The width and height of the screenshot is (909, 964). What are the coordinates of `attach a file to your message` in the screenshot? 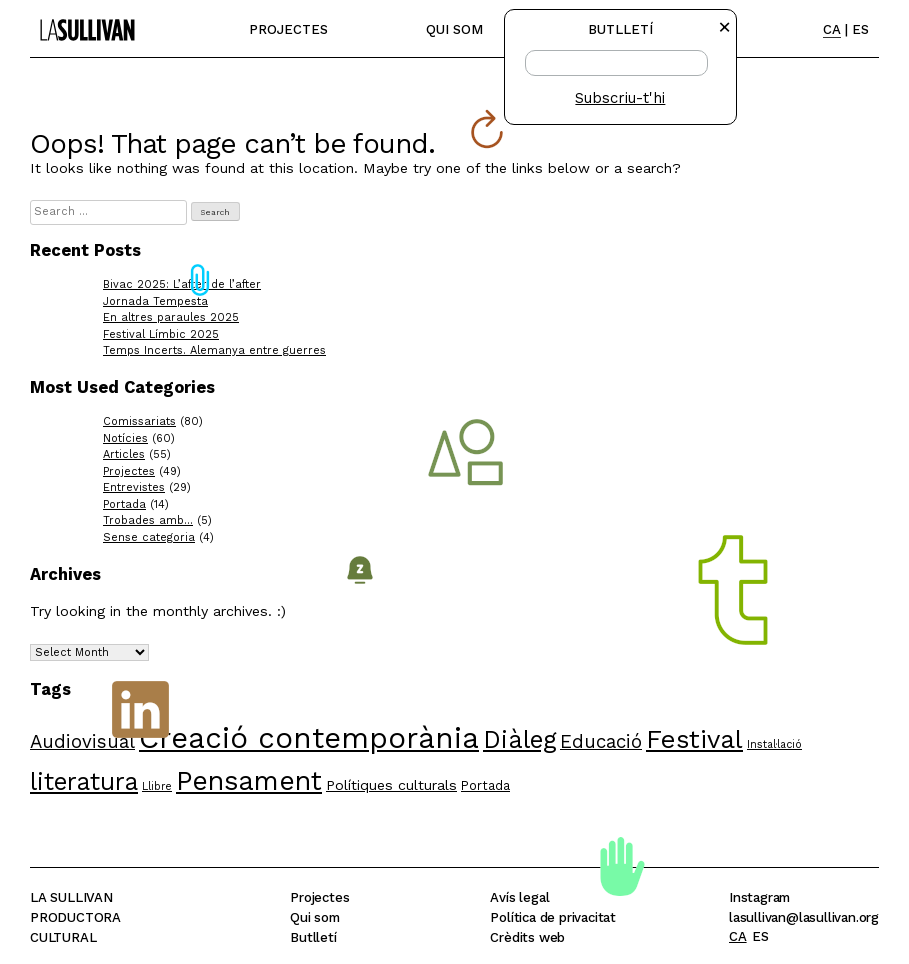 It's located at (200, 280).